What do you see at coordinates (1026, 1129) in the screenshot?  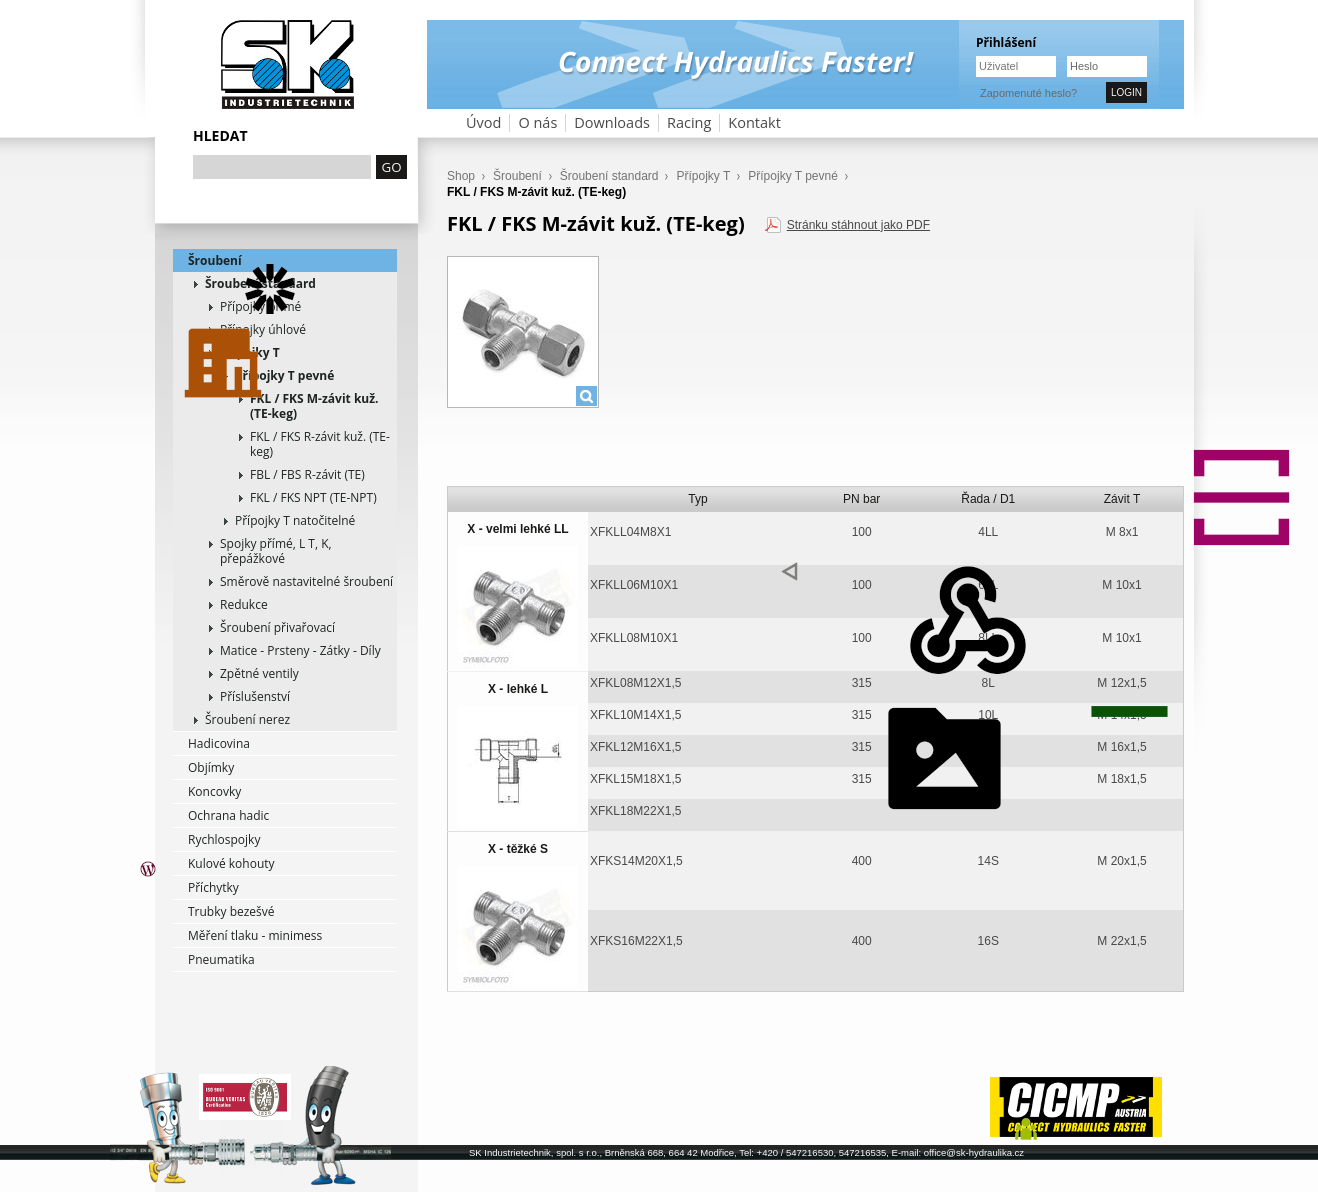 I see `view team members` at bounding box center [1026, 1129].